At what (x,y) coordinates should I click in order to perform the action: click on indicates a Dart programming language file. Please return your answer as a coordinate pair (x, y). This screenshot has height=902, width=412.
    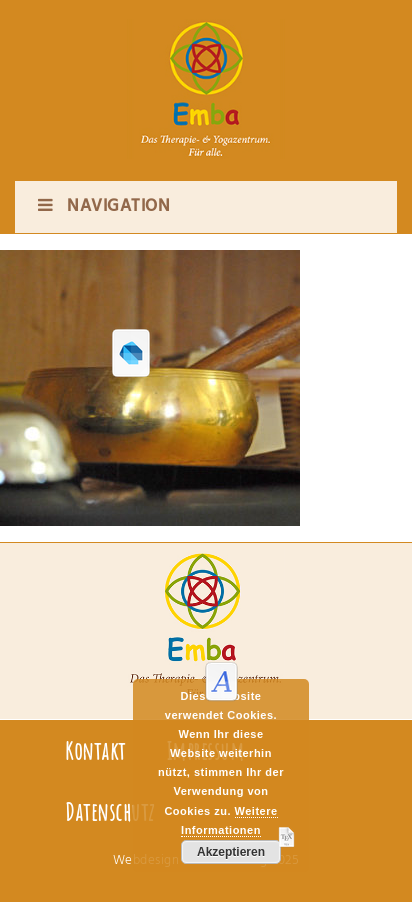
    Looking at the image, I should click on (131, 353).